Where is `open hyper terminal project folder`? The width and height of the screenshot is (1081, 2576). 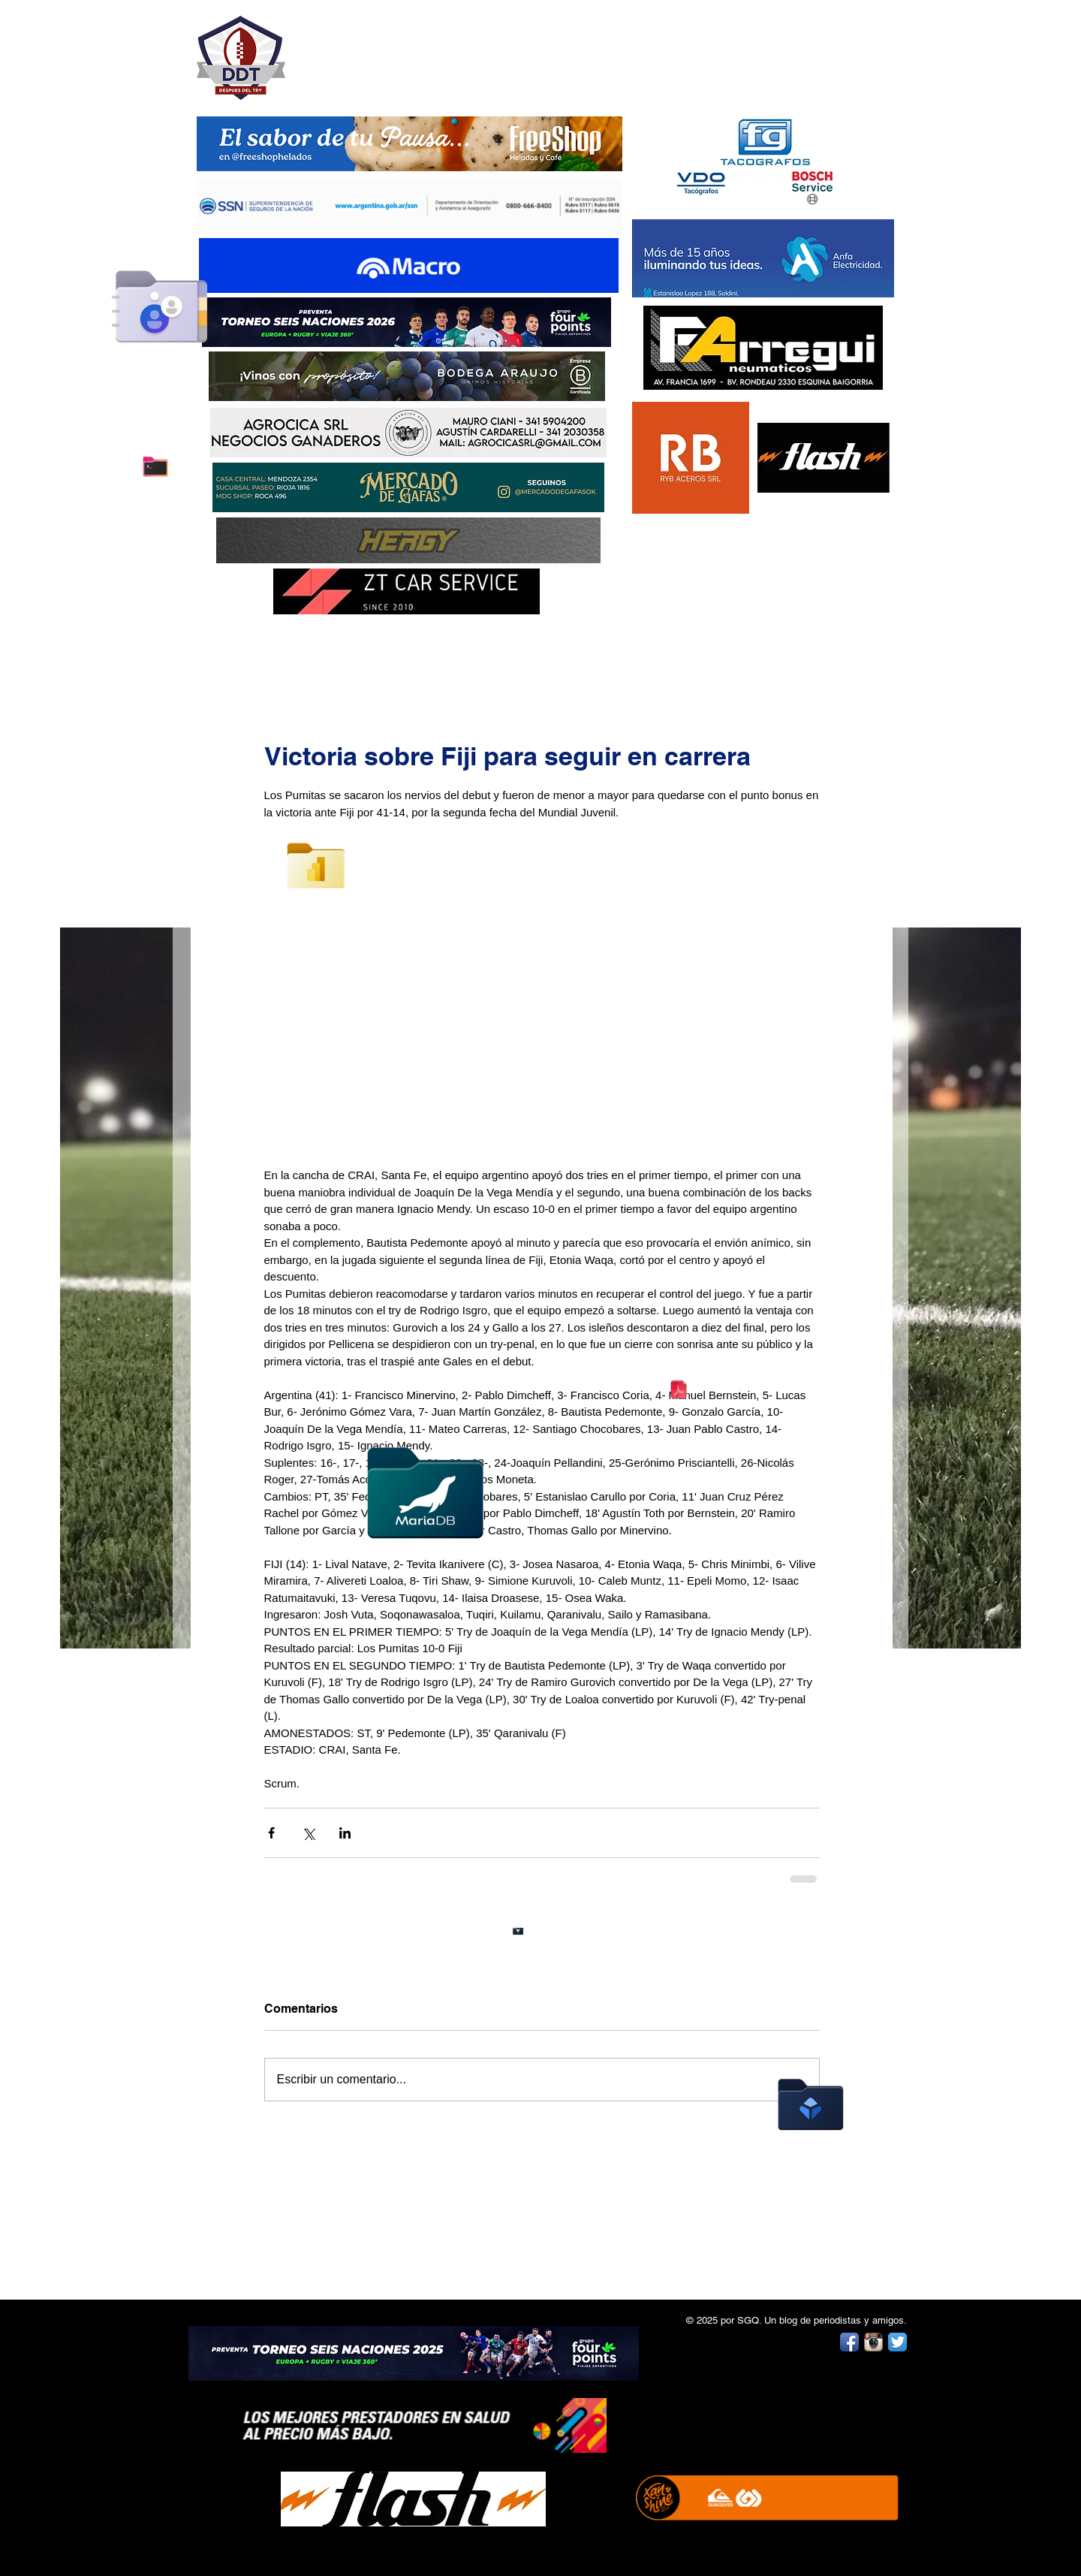
open hyper terminal project folder is located at coordinates (155, 467).